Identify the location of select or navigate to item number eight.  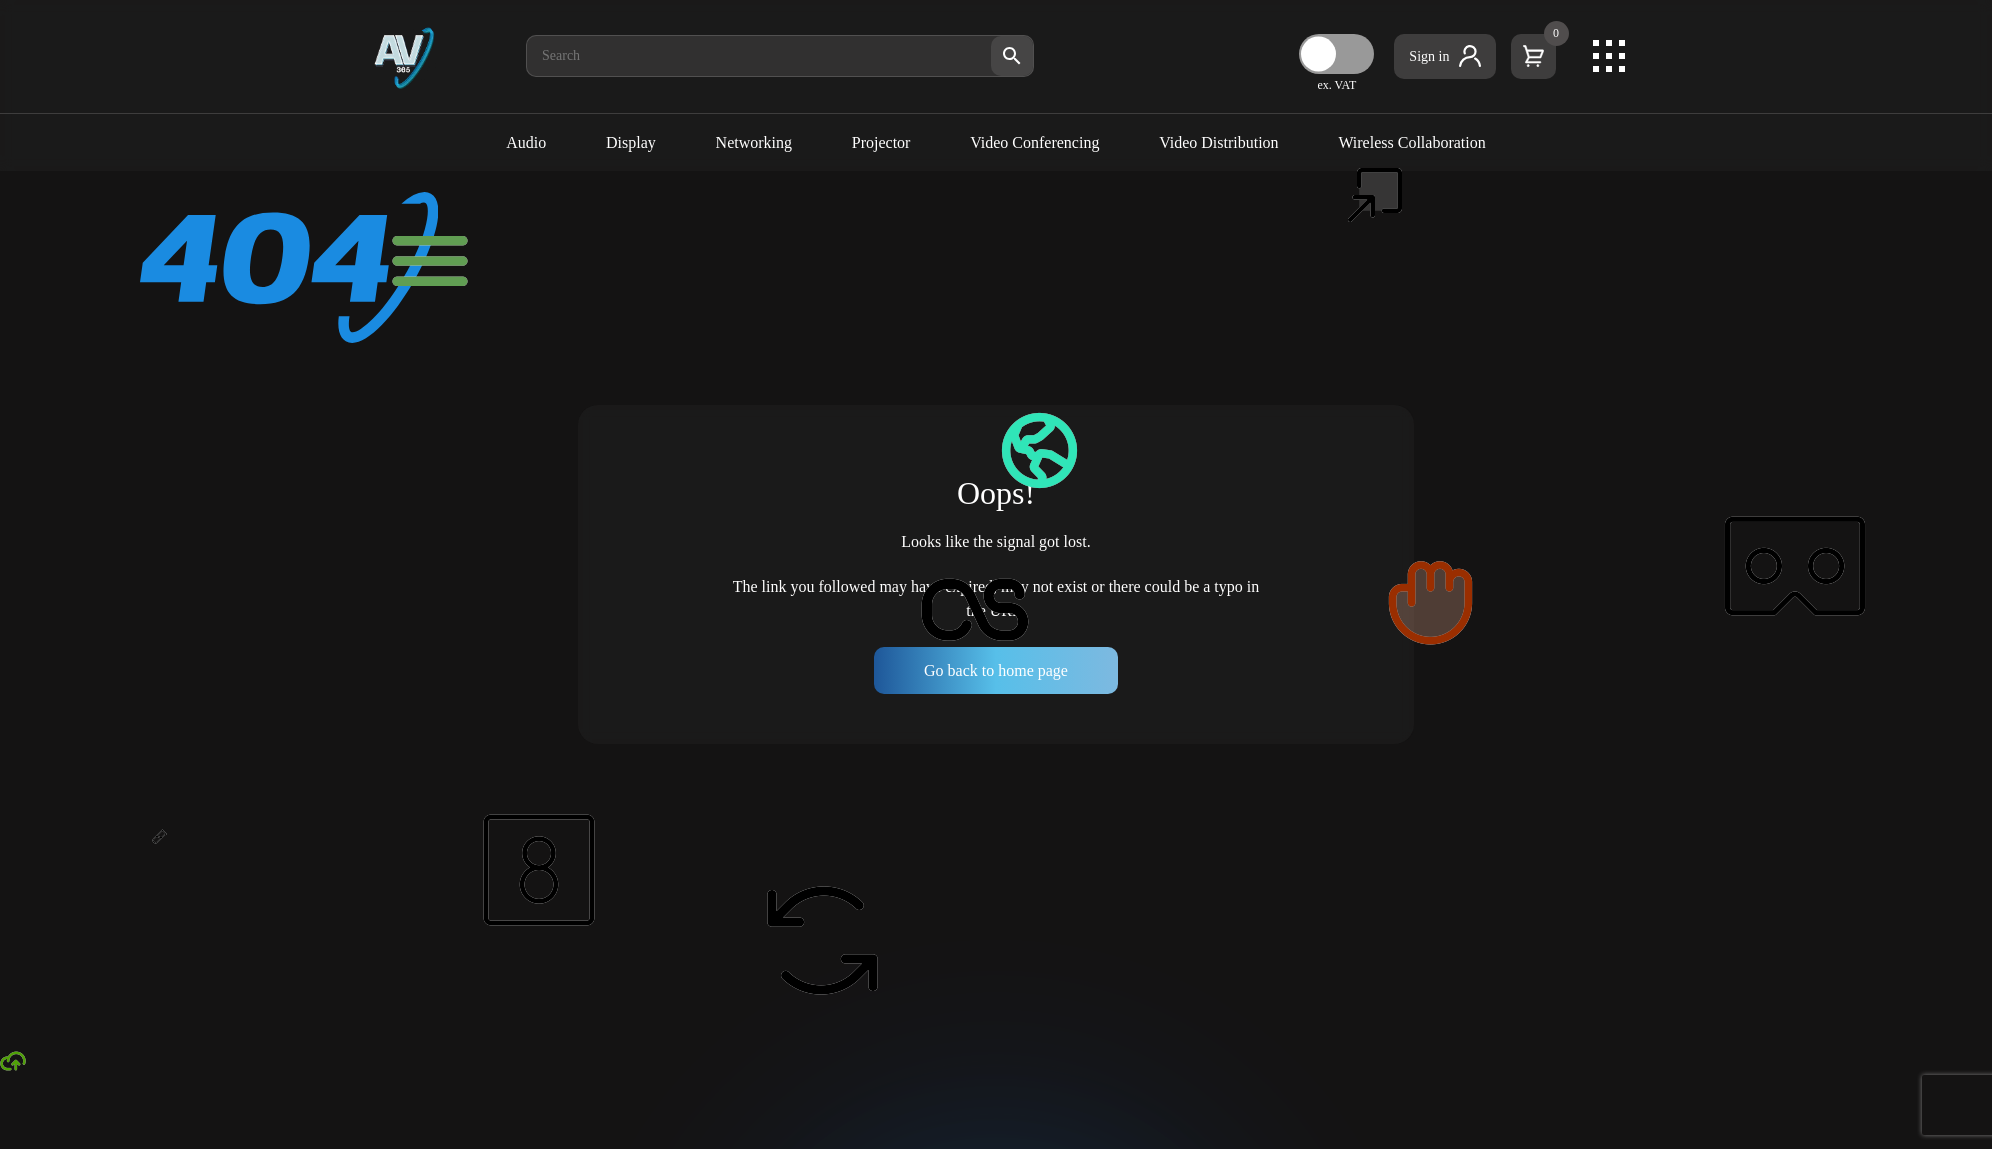
(539, 870).